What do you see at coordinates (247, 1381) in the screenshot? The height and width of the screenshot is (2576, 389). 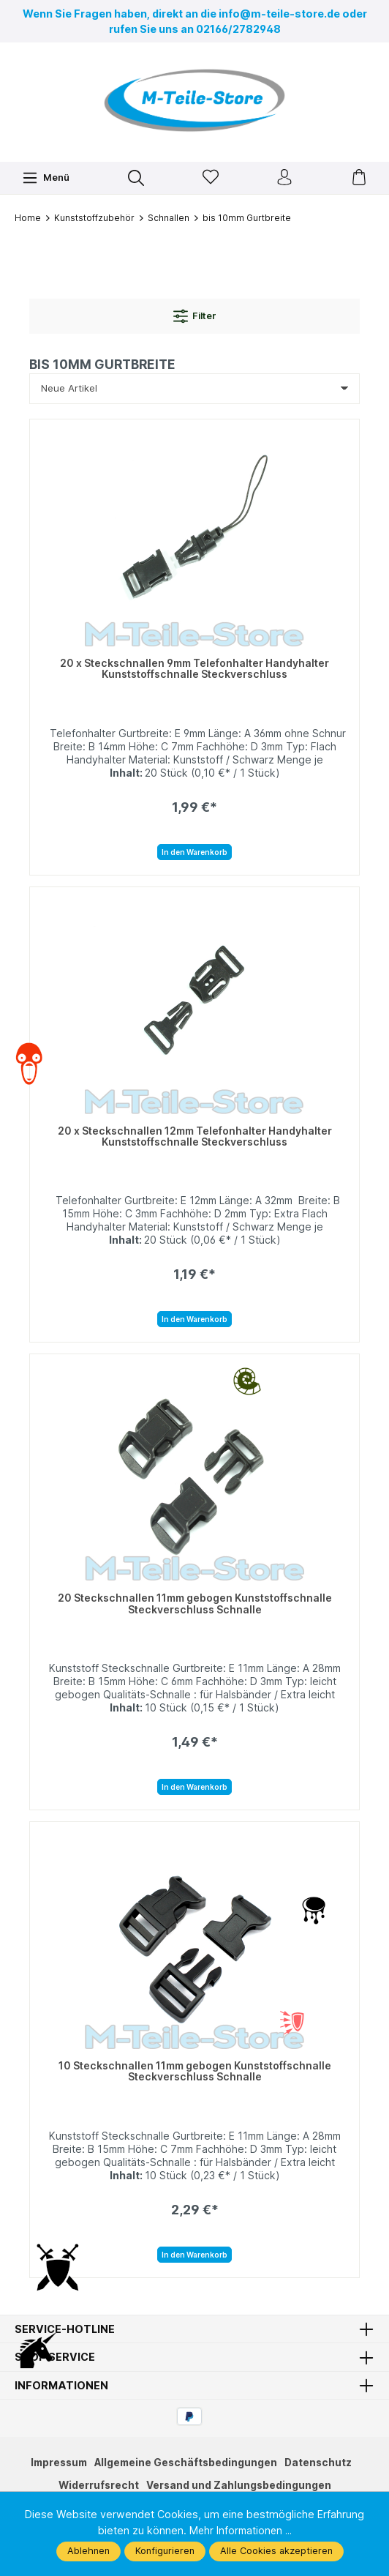 I see `view fossil collection or paleontology items` at bounding box center [247, 1381].